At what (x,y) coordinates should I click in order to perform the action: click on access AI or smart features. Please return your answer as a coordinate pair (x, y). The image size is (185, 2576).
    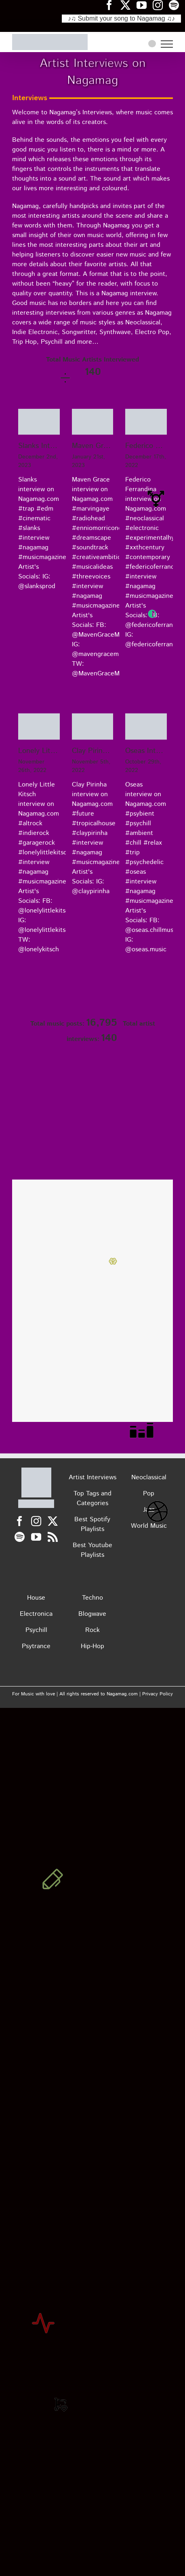
    Looking at the image, I should click on (113, 1261).